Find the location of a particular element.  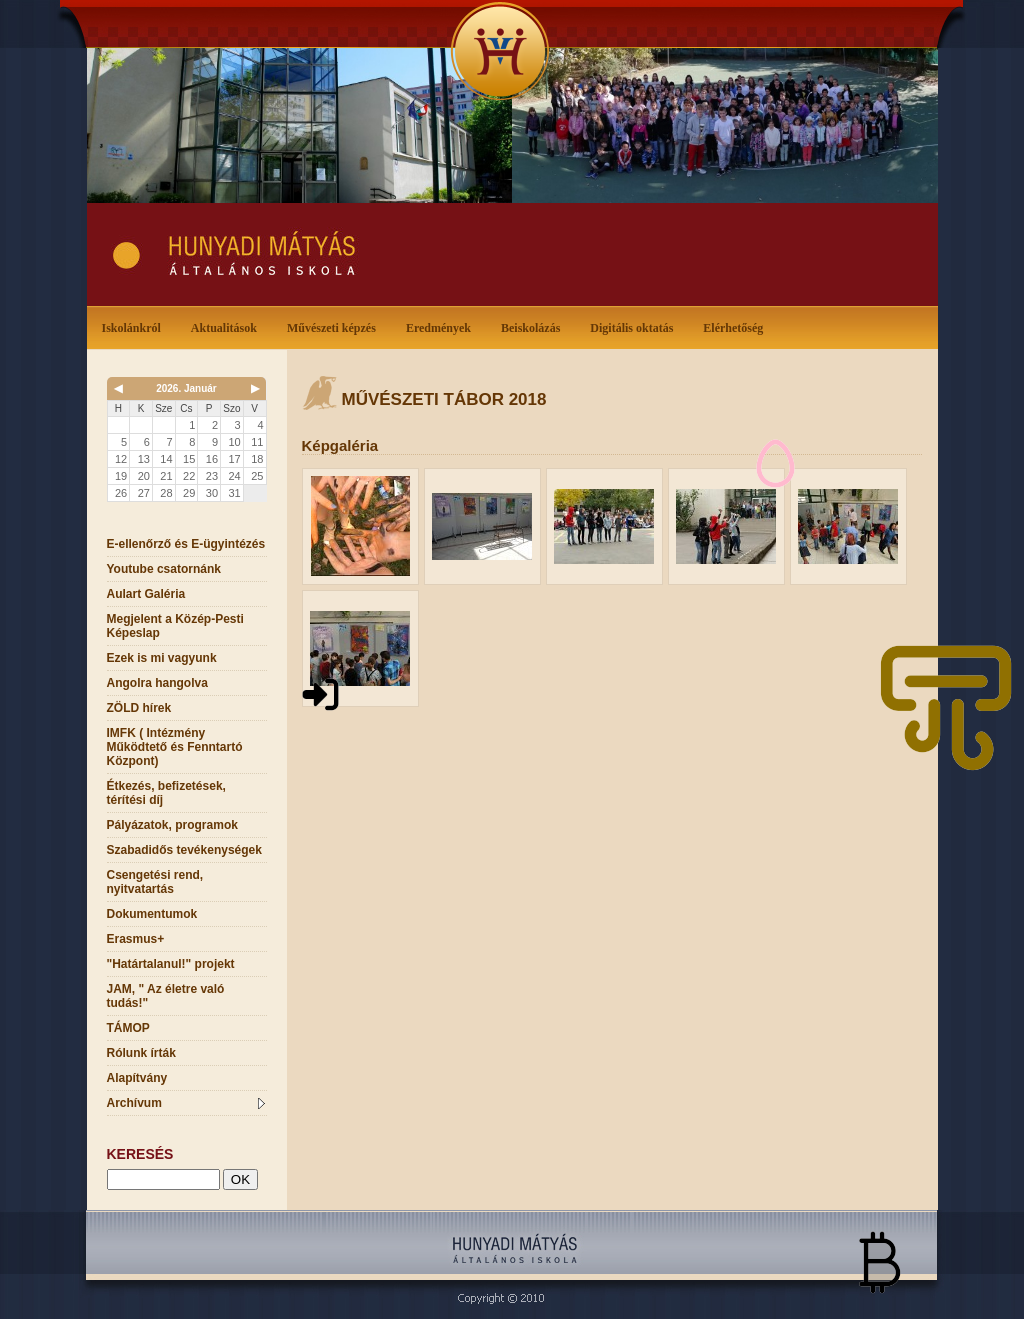

view bitcoin balance or wallet is located at coordinates (877, 1263).